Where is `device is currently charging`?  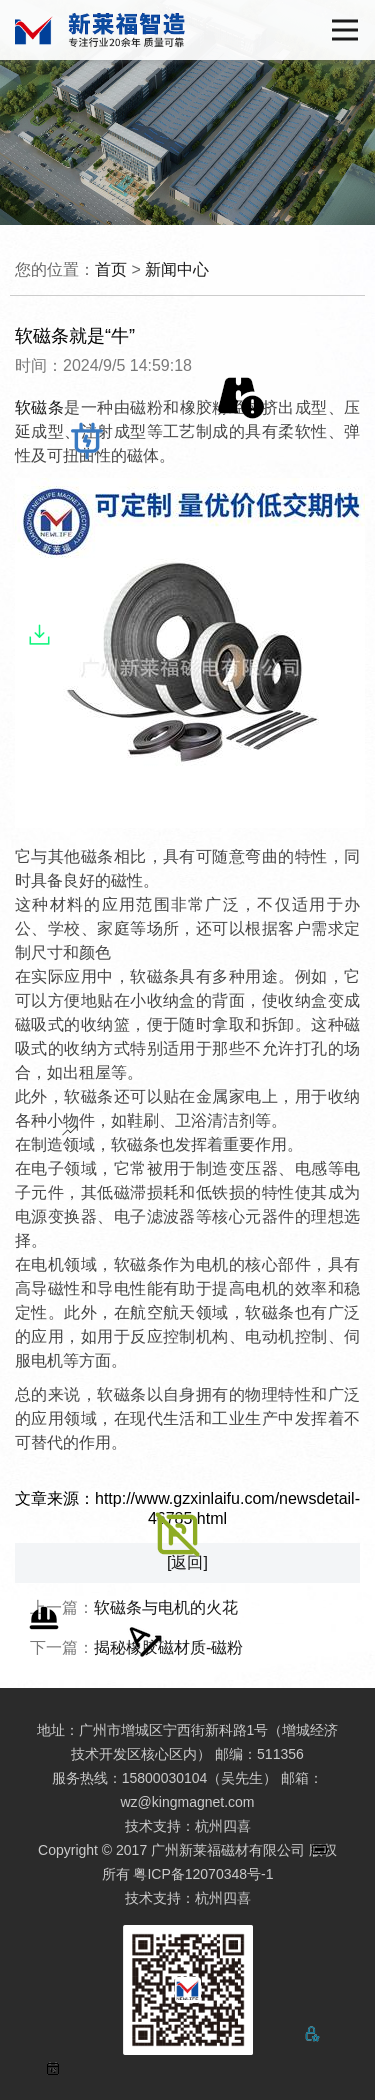 device is currently charging is located at coordinates (87, 441).